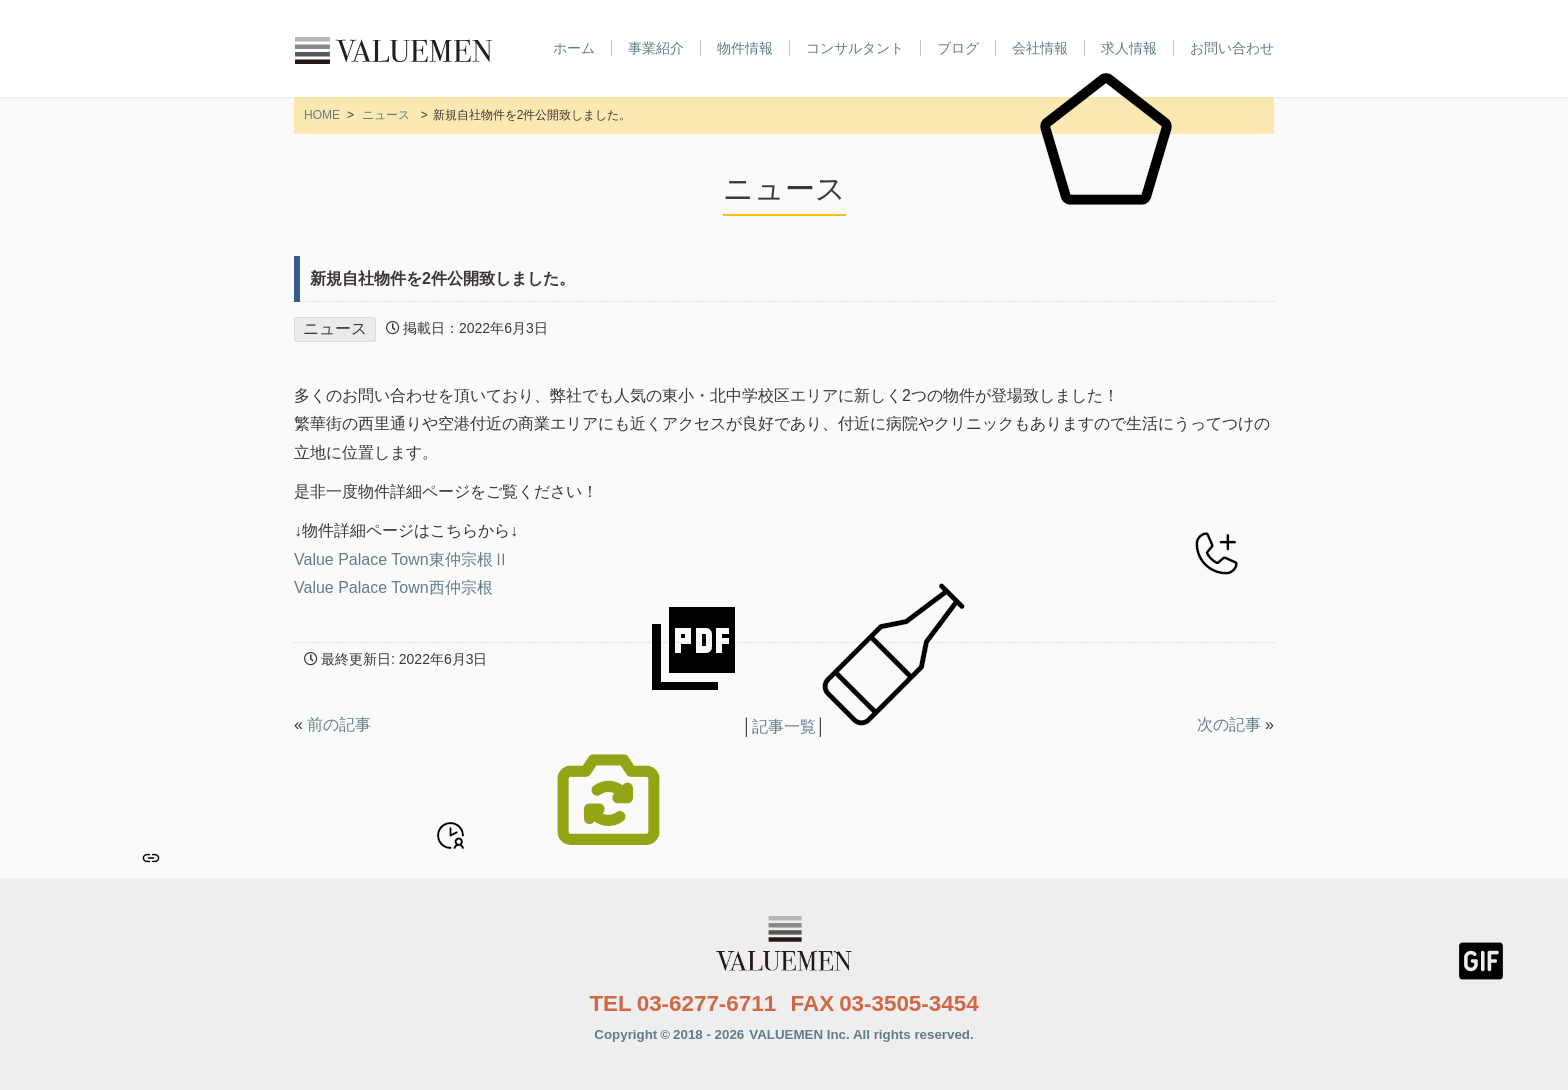  What do you see at coordinates (693, 648) in the screenshot?
I see `save or export as PDF` at bounding box center [693, 648].